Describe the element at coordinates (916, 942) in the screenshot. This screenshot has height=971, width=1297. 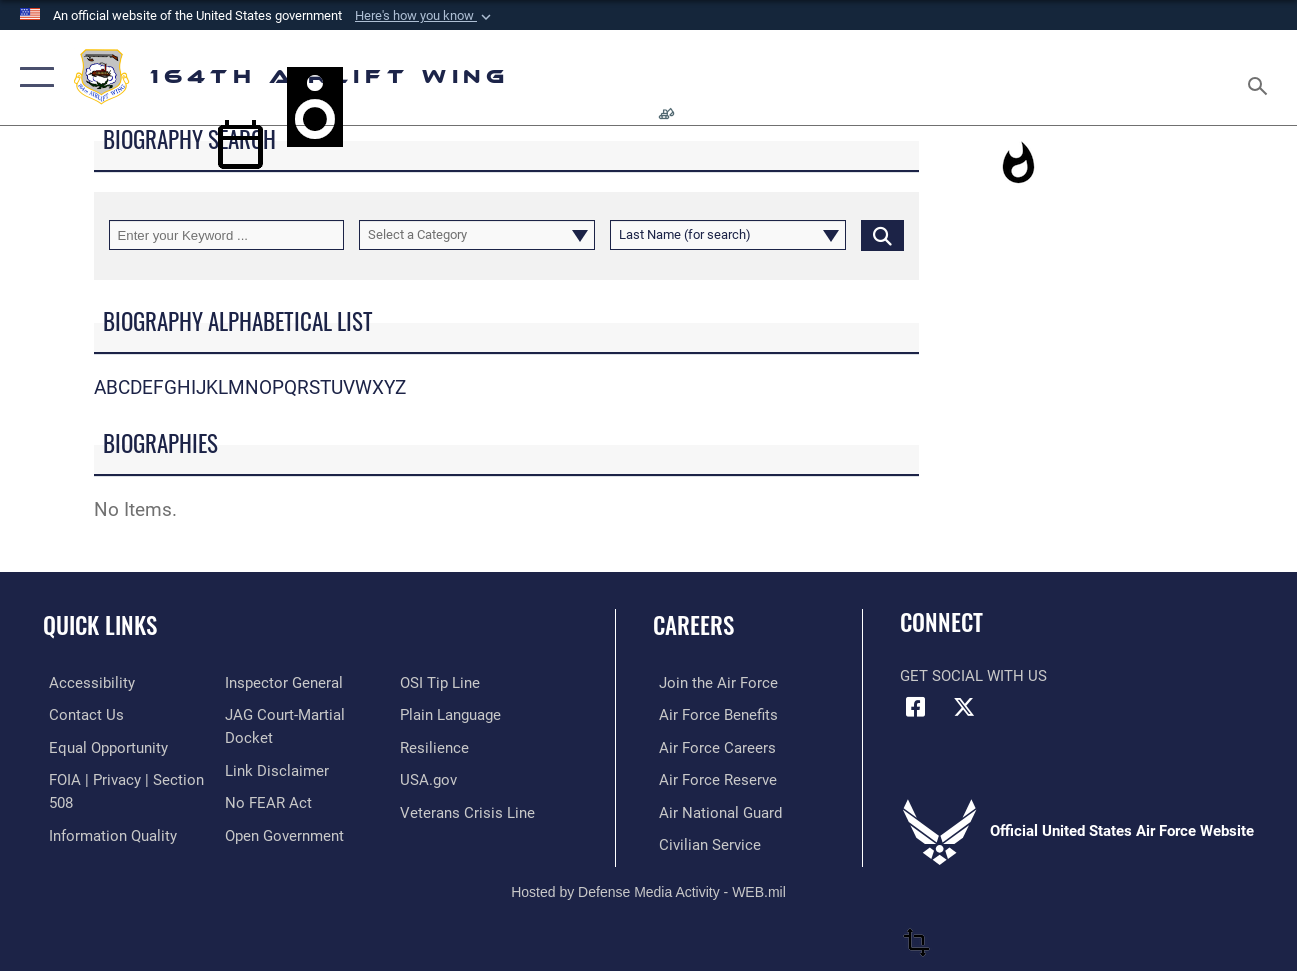
I see `transform or resize an image` at that location.